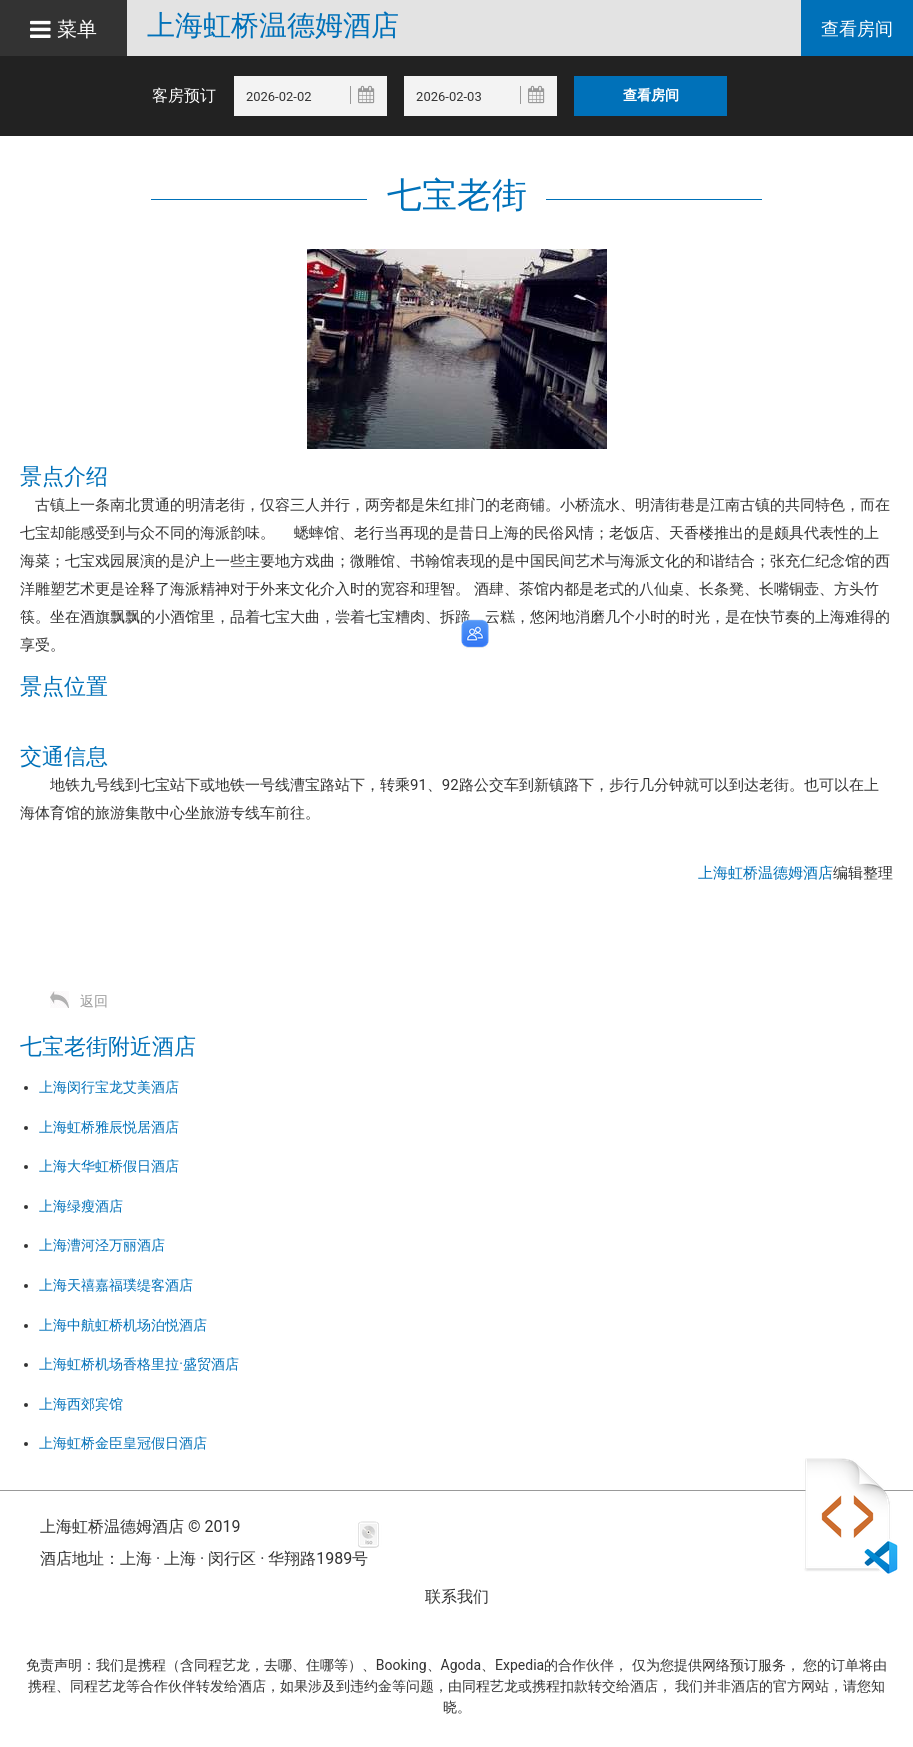  I want to click on indicates a CD/DVD disc image file (.iso), so click(368, 1534).